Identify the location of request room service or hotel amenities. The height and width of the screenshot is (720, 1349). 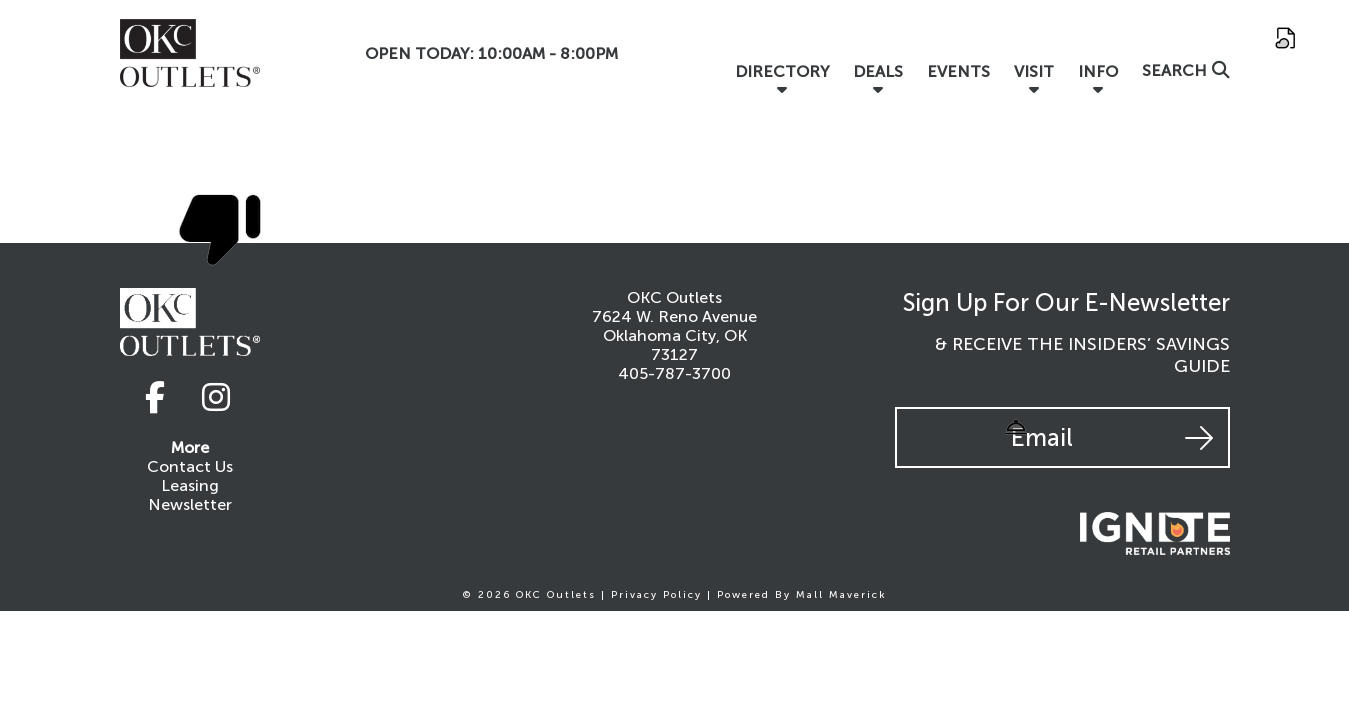
(1016, 427).